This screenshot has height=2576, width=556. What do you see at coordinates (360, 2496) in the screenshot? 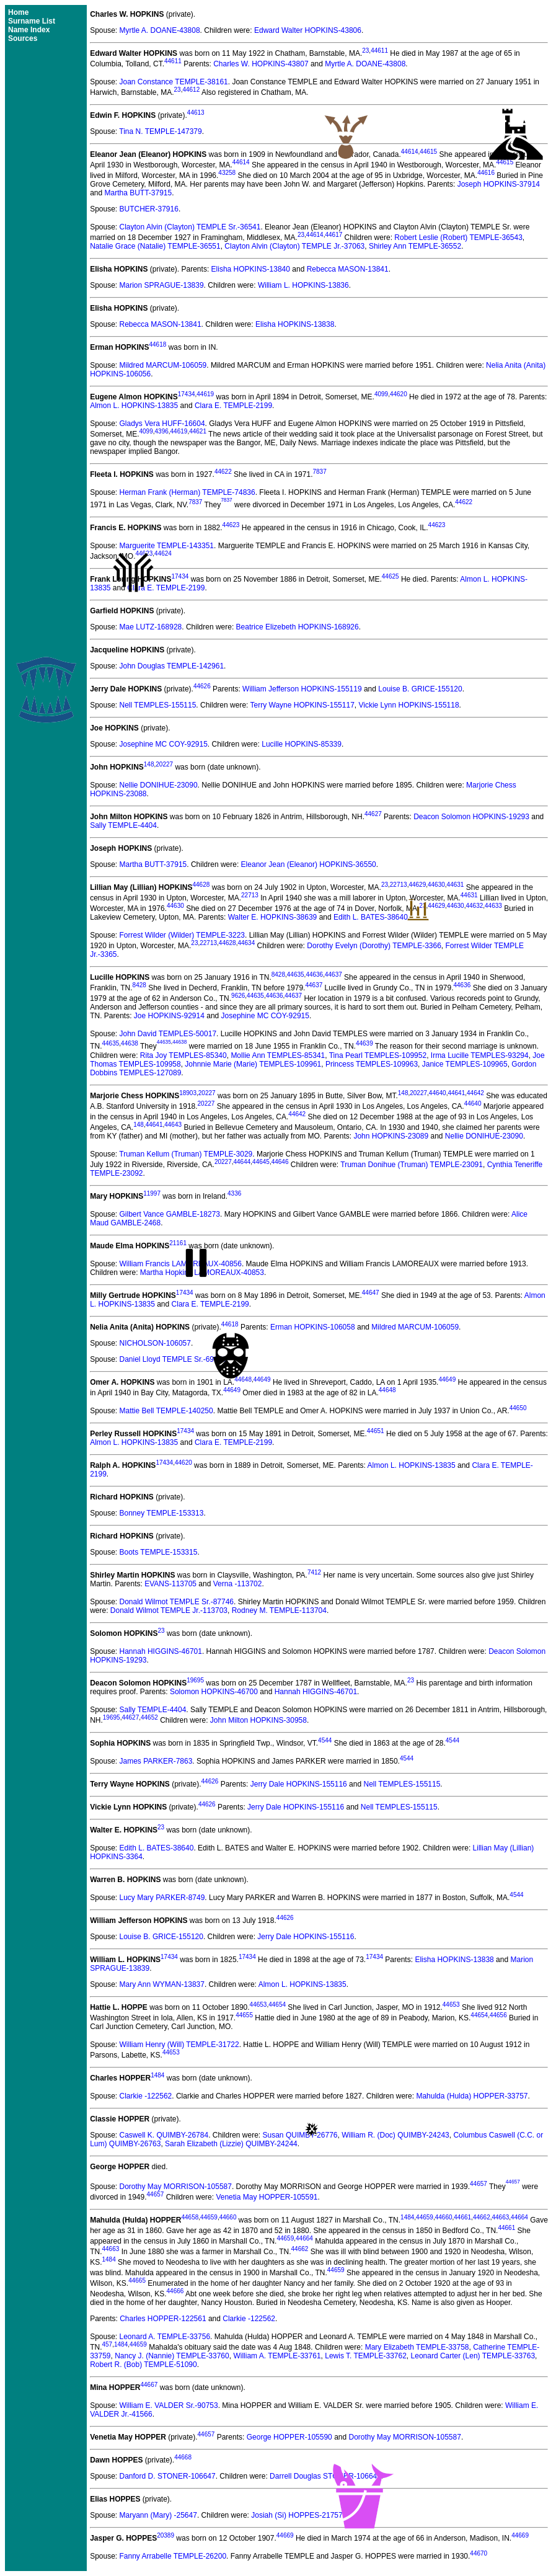
I see `view your fishing inventory or catch` at bounding box center [360, 2496].